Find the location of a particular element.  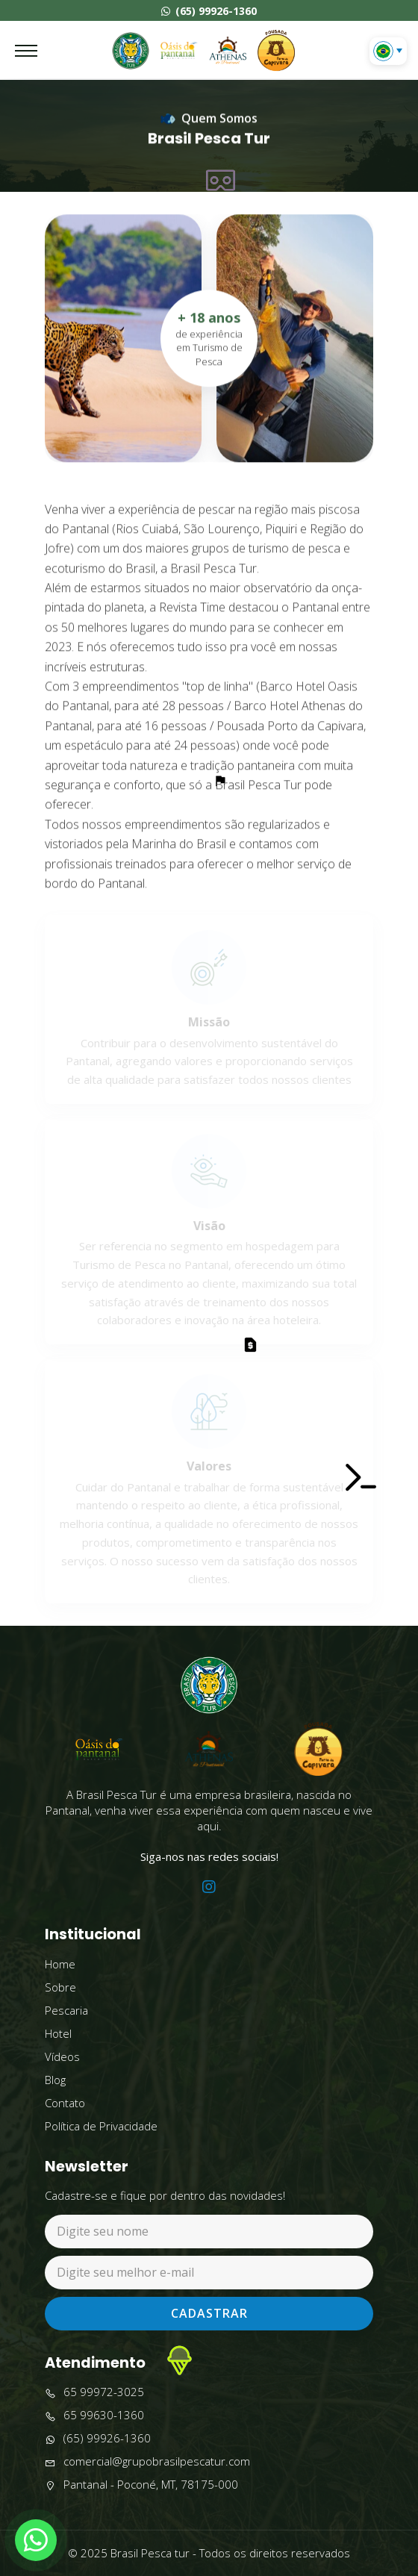

browse dessert or ice cream options is located at coordinates (179, 2360).